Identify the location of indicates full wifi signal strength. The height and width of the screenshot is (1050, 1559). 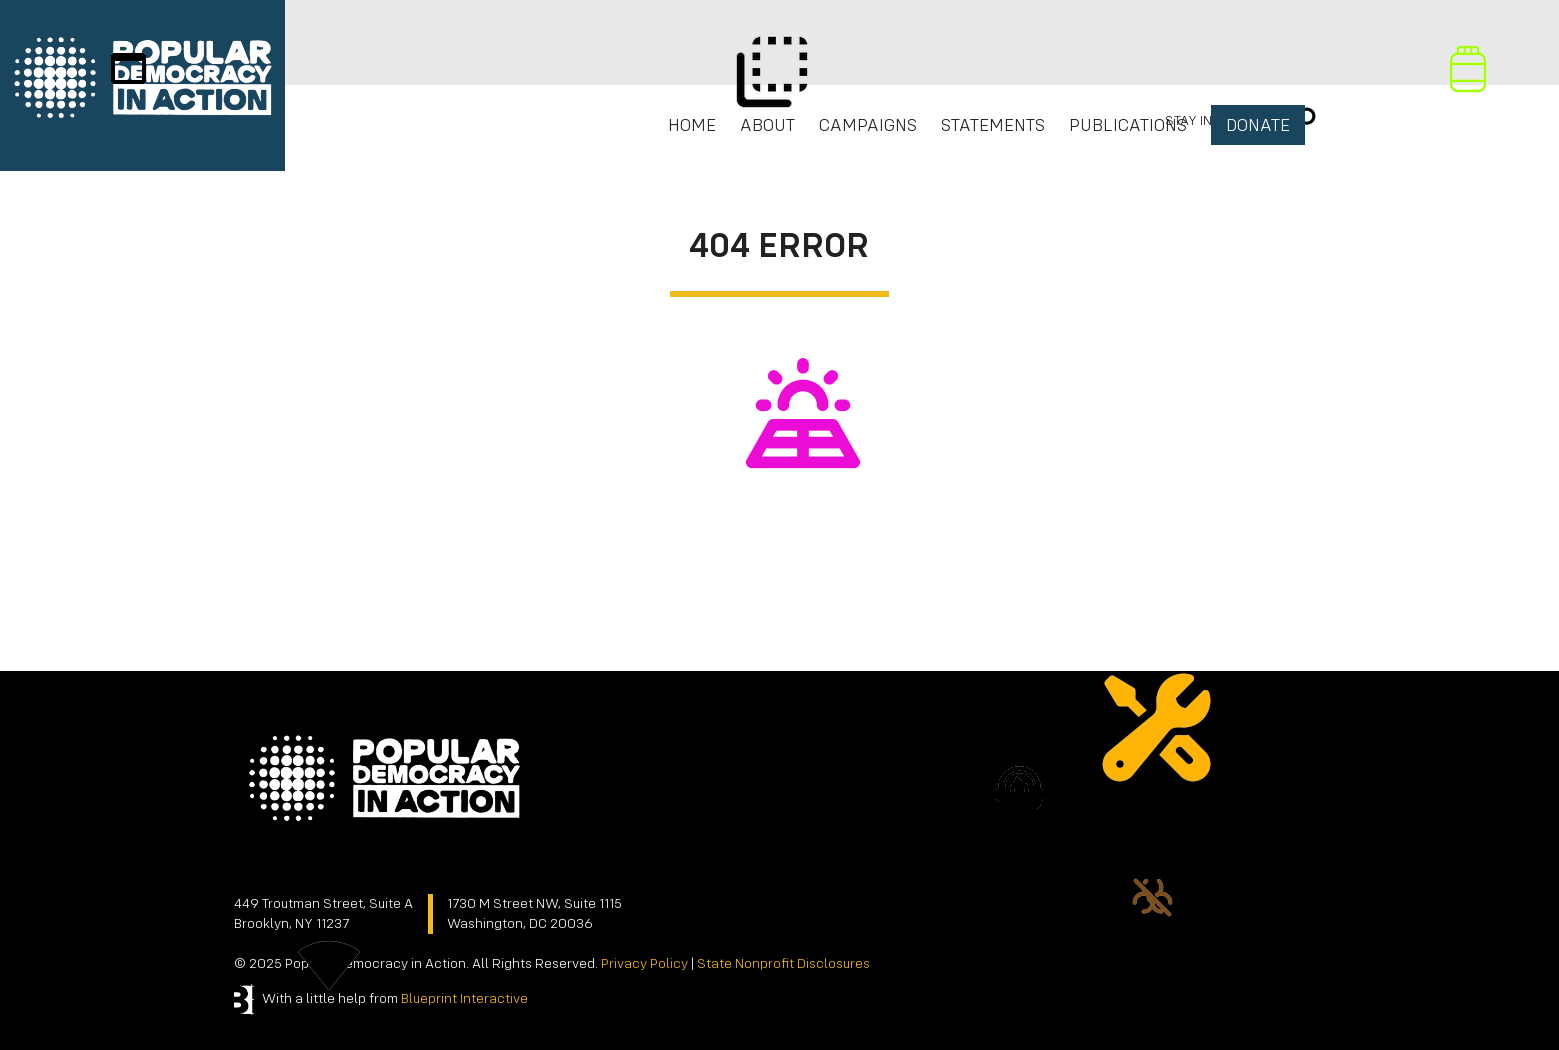
(329, 965).